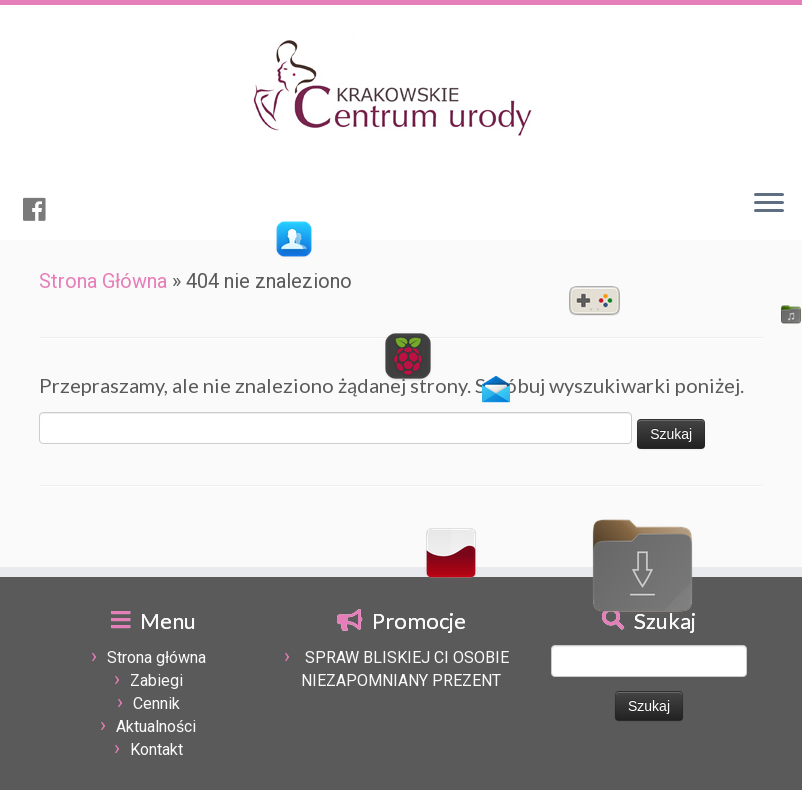  Describe the element at coordinates (791, 314) in the screenshot. I see `open your music folder` at that location.